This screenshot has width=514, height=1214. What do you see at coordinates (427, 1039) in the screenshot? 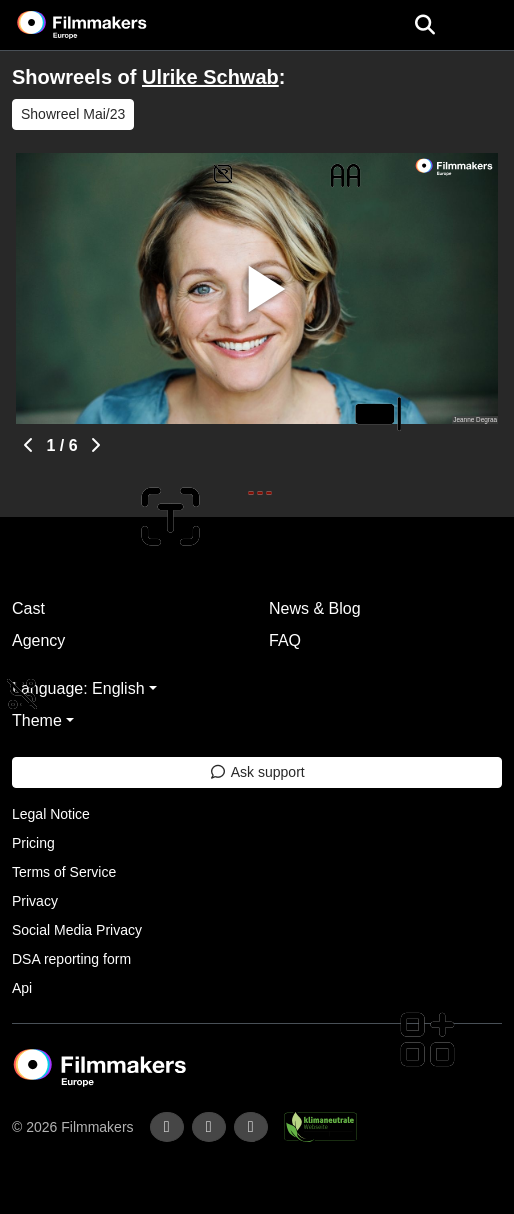
I see `open app drawer or menu` at bounding box center [427, 1039].